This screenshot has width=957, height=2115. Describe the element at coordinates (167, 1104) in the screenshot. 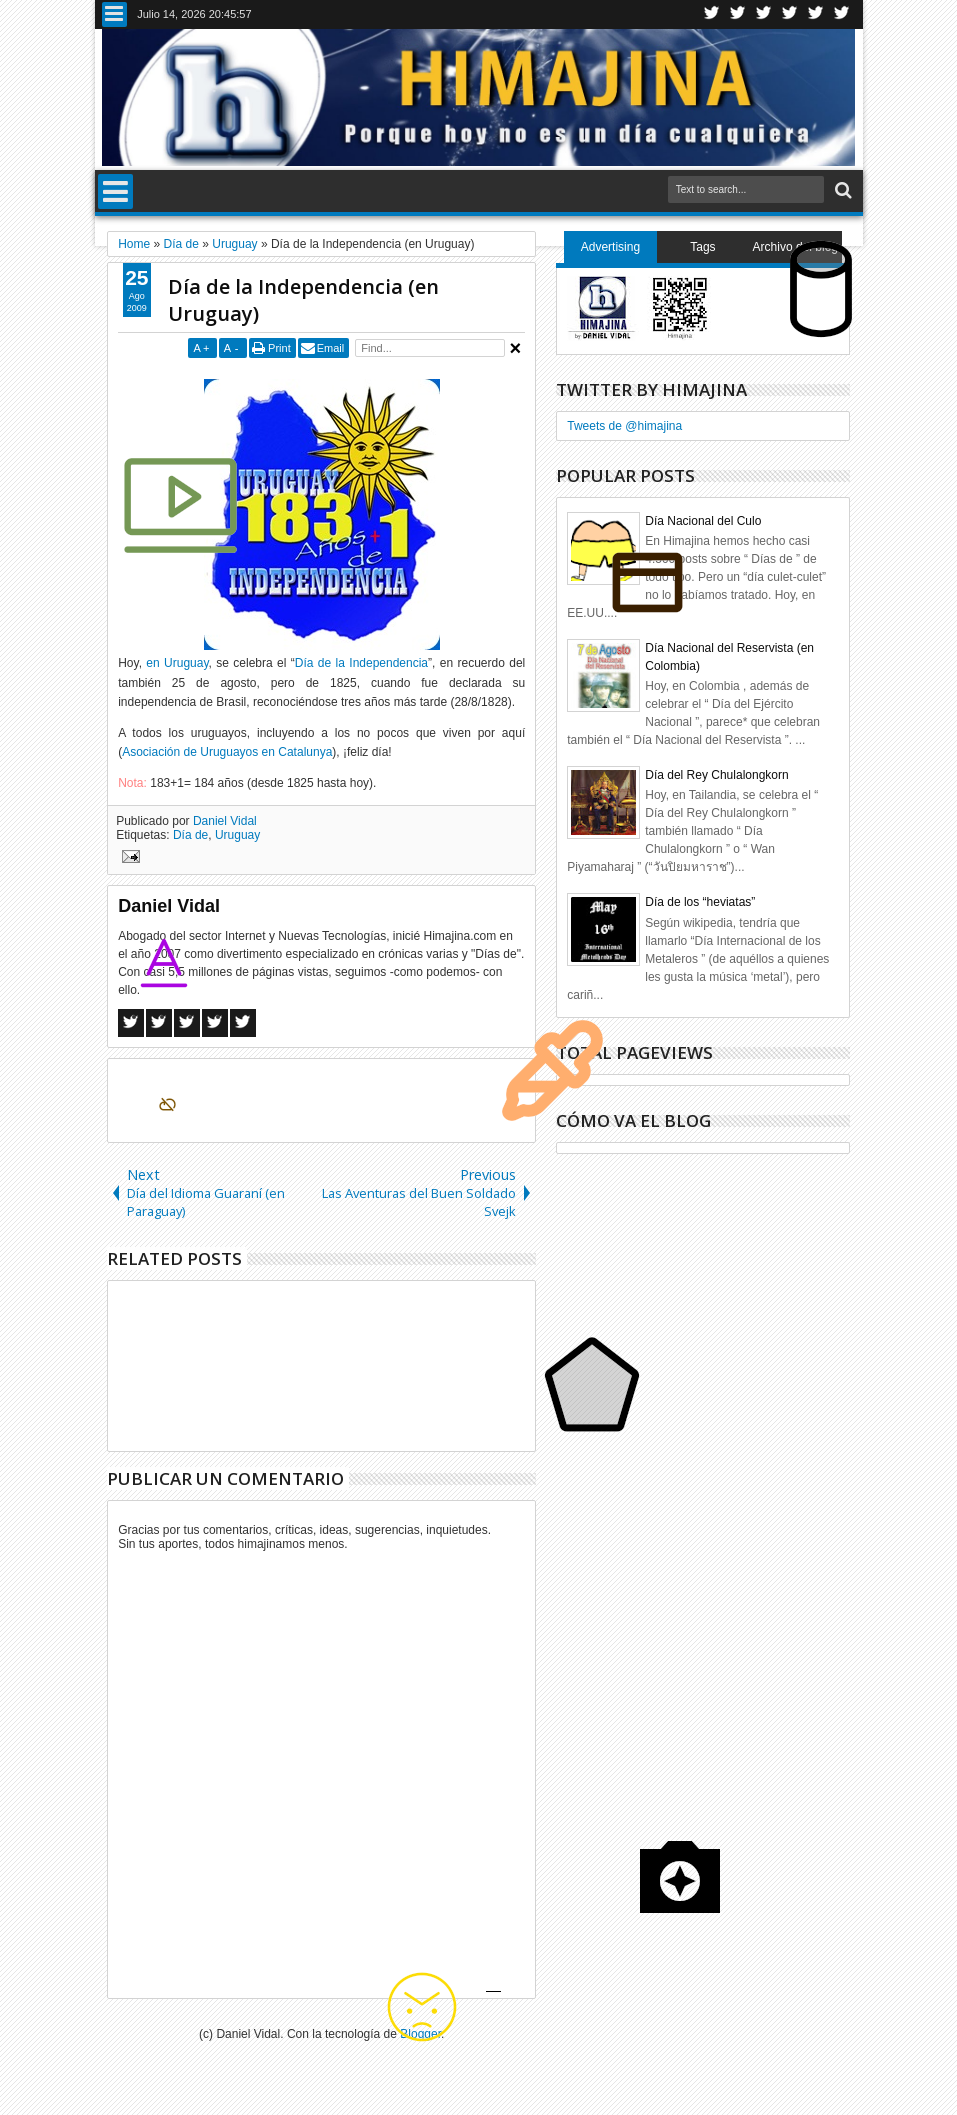

I see `indicates no cloud connection or offline status` at that location.